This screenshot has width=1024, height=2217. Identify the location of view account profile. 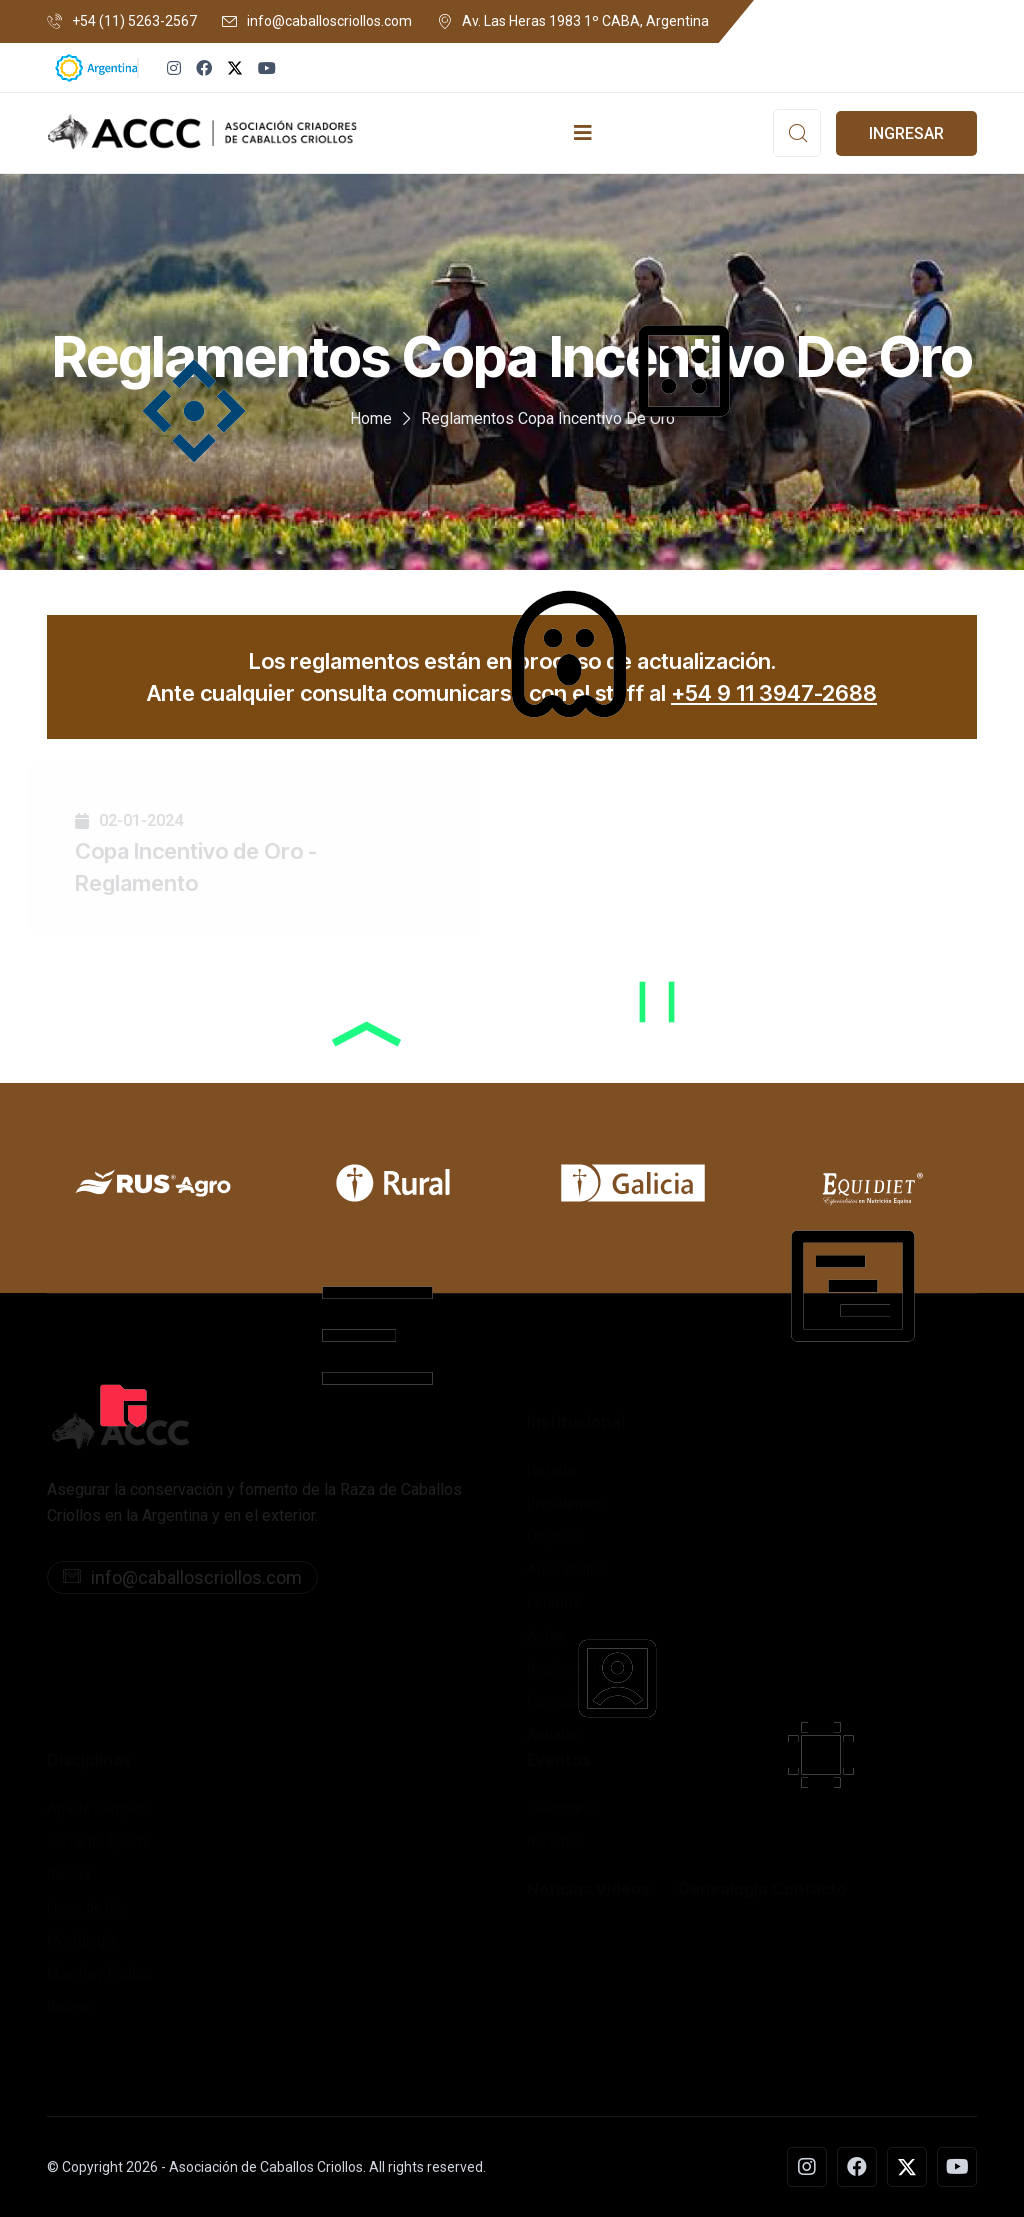
(617, 1678).